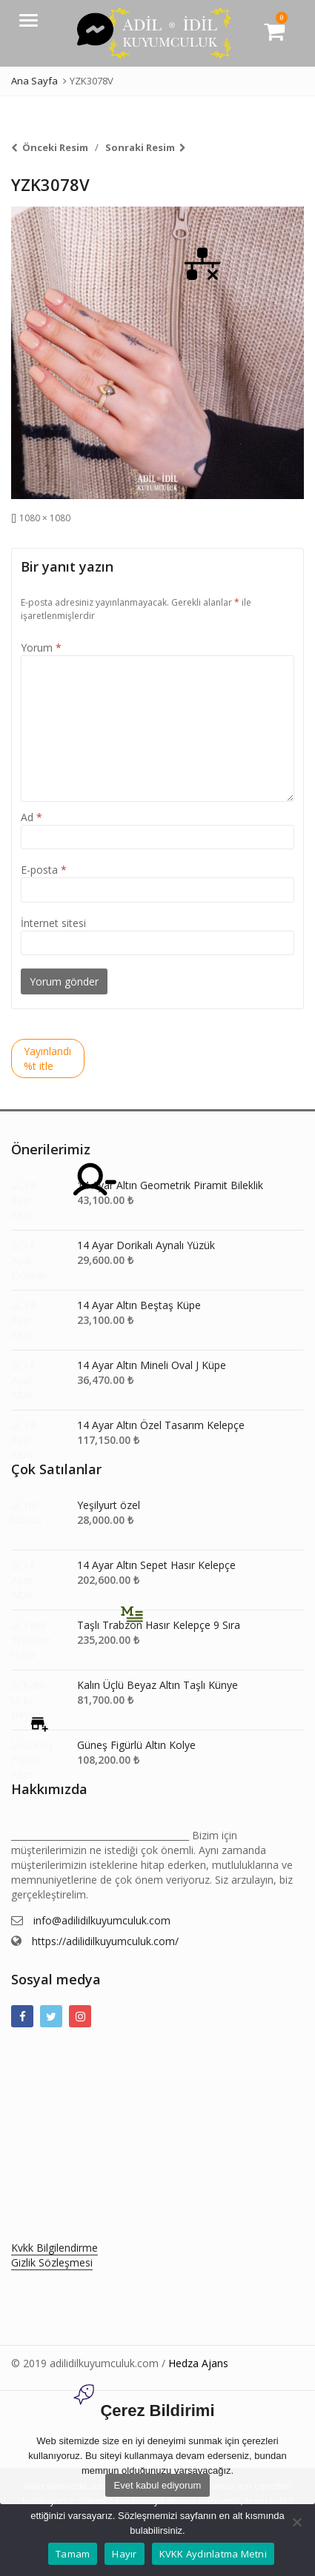 The width and height of the screenshot is (315, 2576). What do you see at coordinates (132, 1614) in the screenshot?
I see `read article on medium` at bounding box center [132, 1614].